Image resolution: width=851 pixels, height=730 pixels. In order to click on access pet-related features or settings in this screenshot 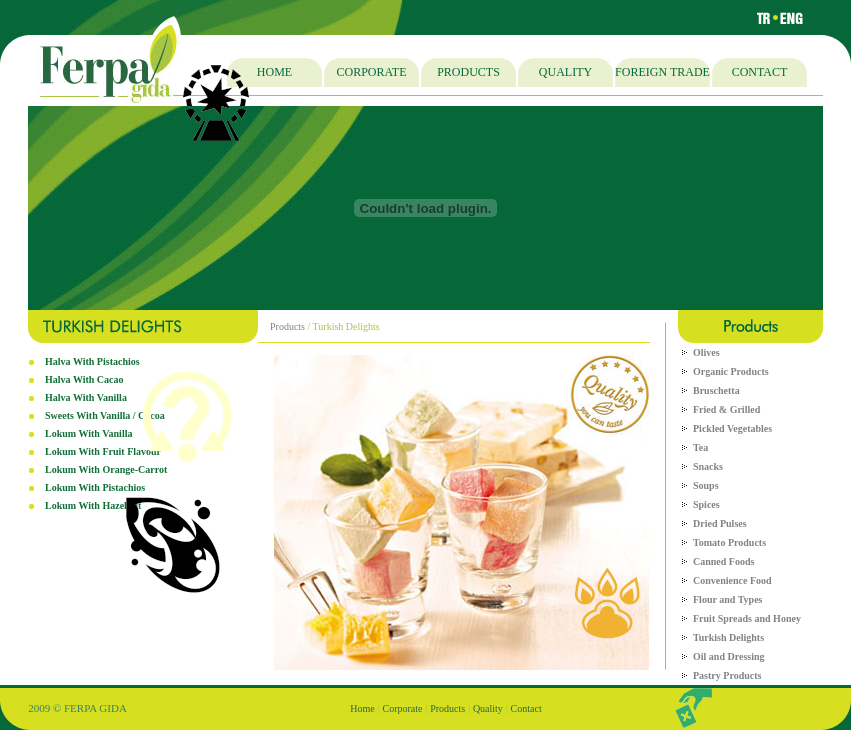, I will do `click(607, 603)`.